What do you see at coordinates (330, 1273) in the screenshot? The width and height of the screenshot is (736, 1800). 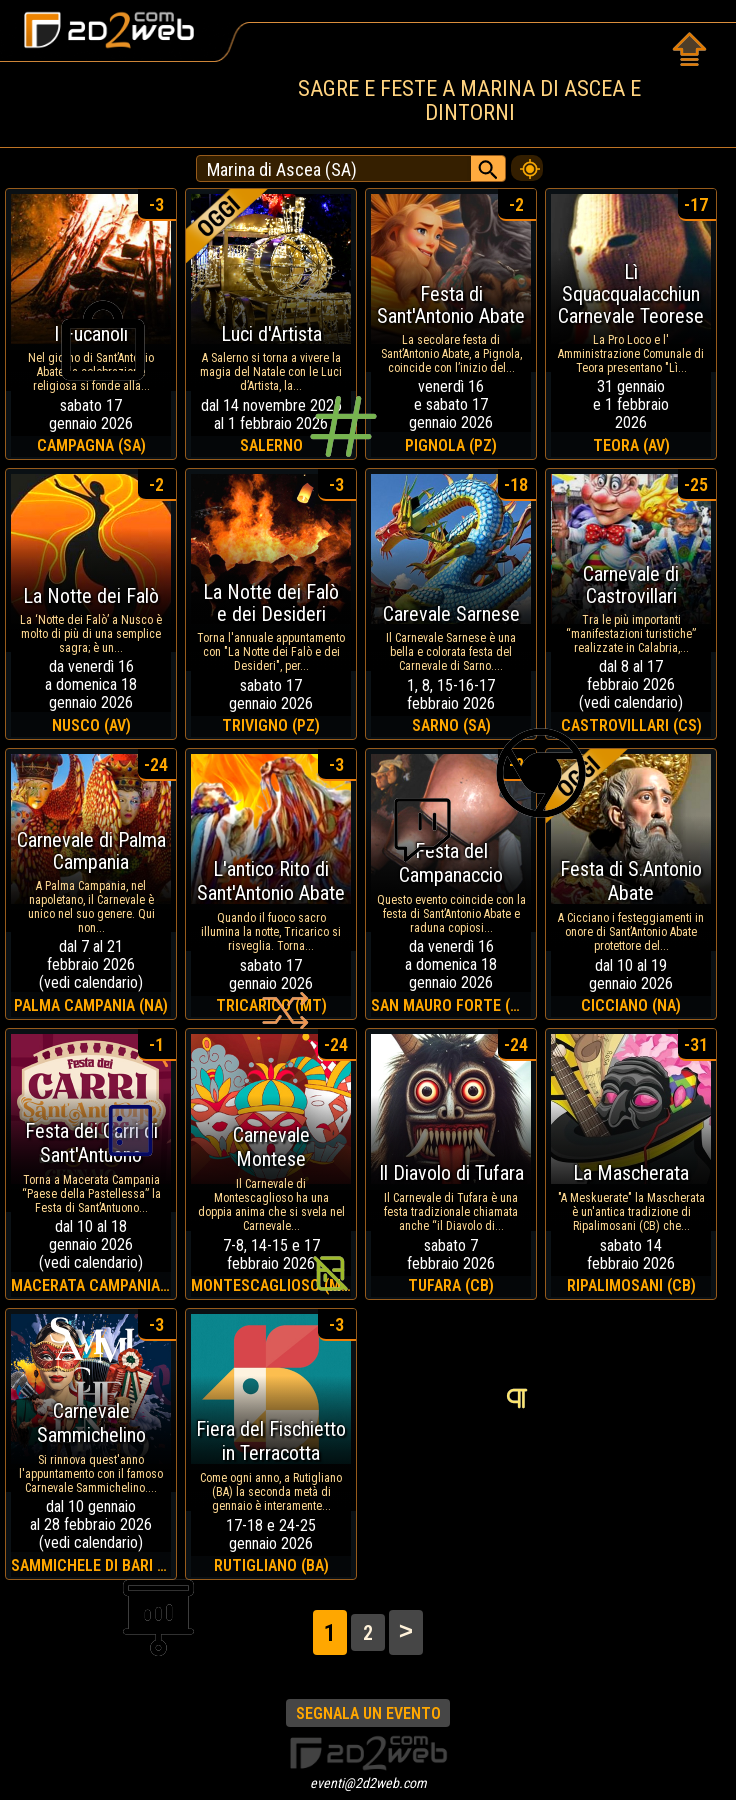 I see `refrigerator or cooling feature disabled` at bounding box center [330, 1273].